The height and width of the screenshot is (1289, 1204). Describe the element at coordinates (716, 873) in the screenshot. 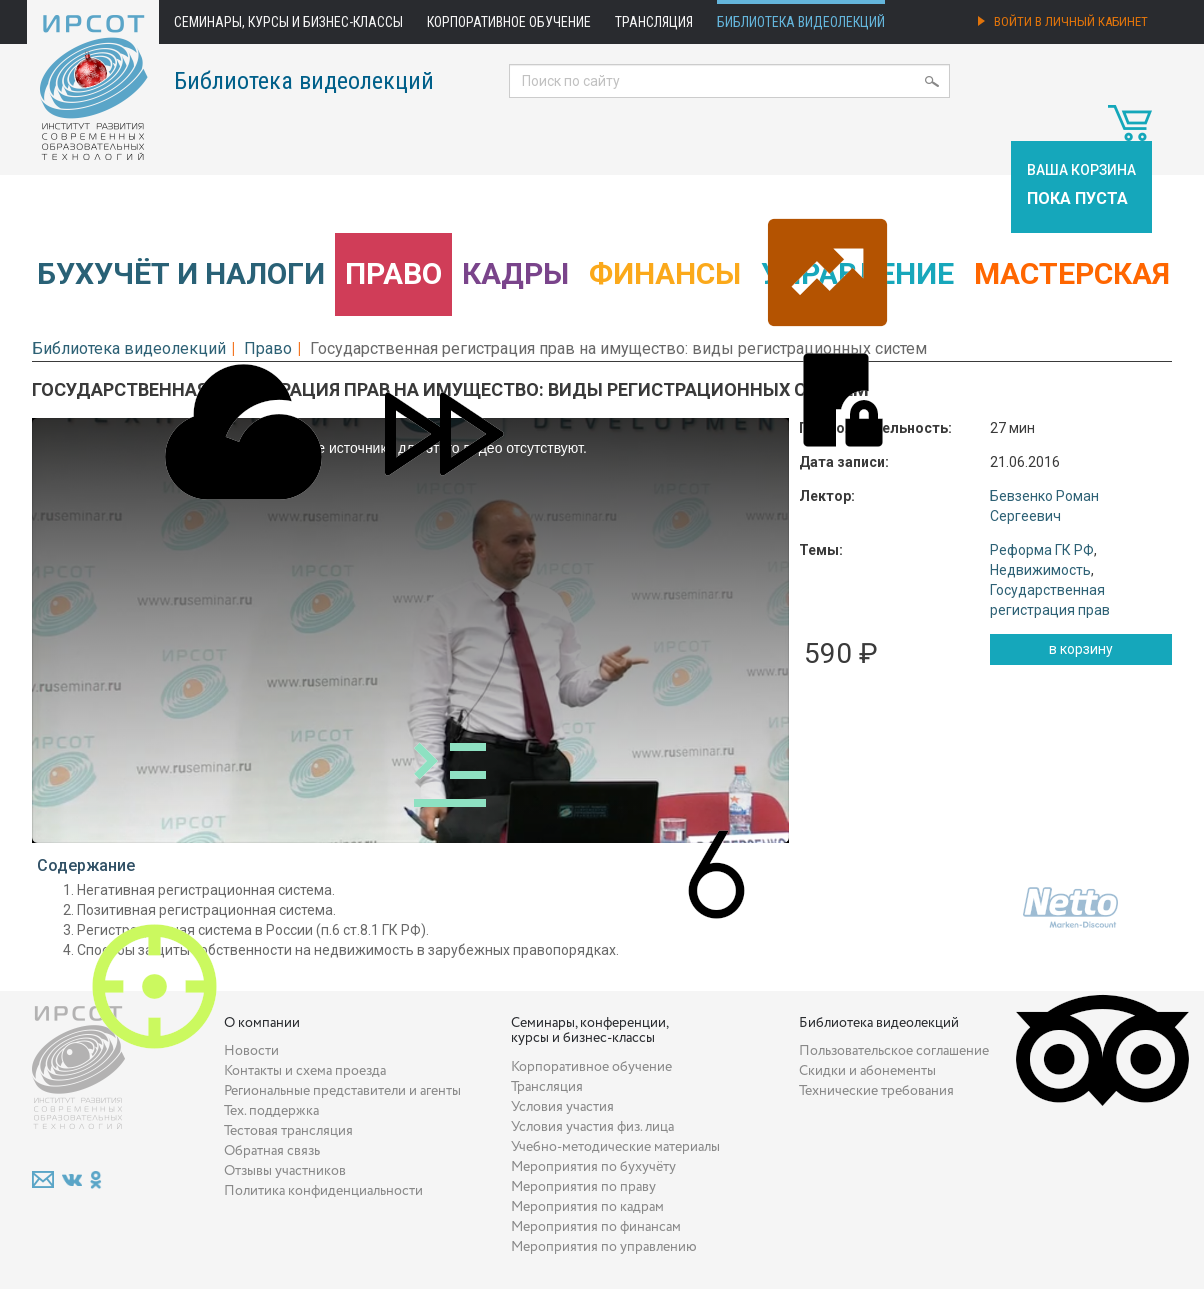

I see `indicates item number 6 in a list or sequence` at that location.